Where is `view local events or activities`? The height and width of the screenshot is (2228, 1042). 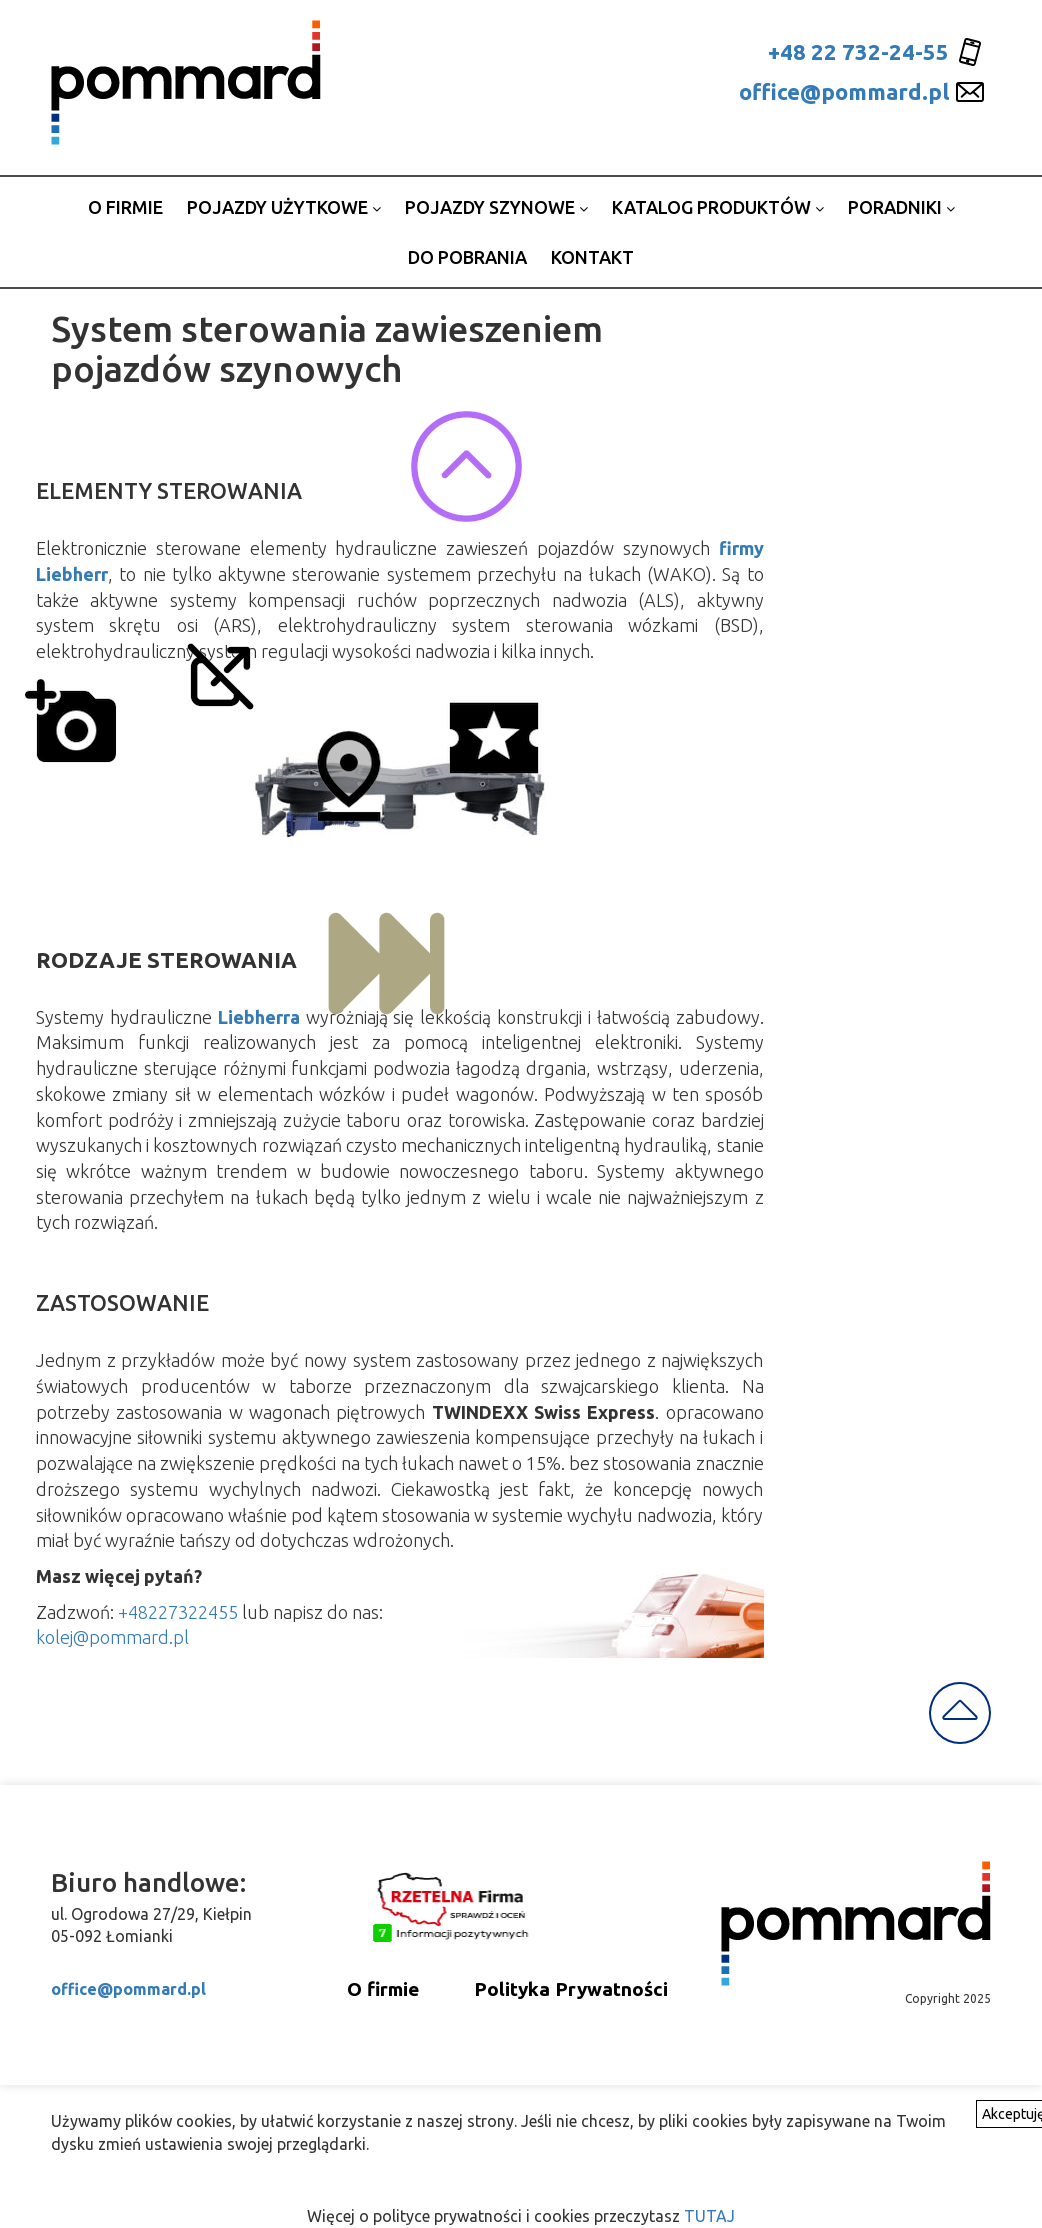
view local events or activities is located at coordinates (494, 738).